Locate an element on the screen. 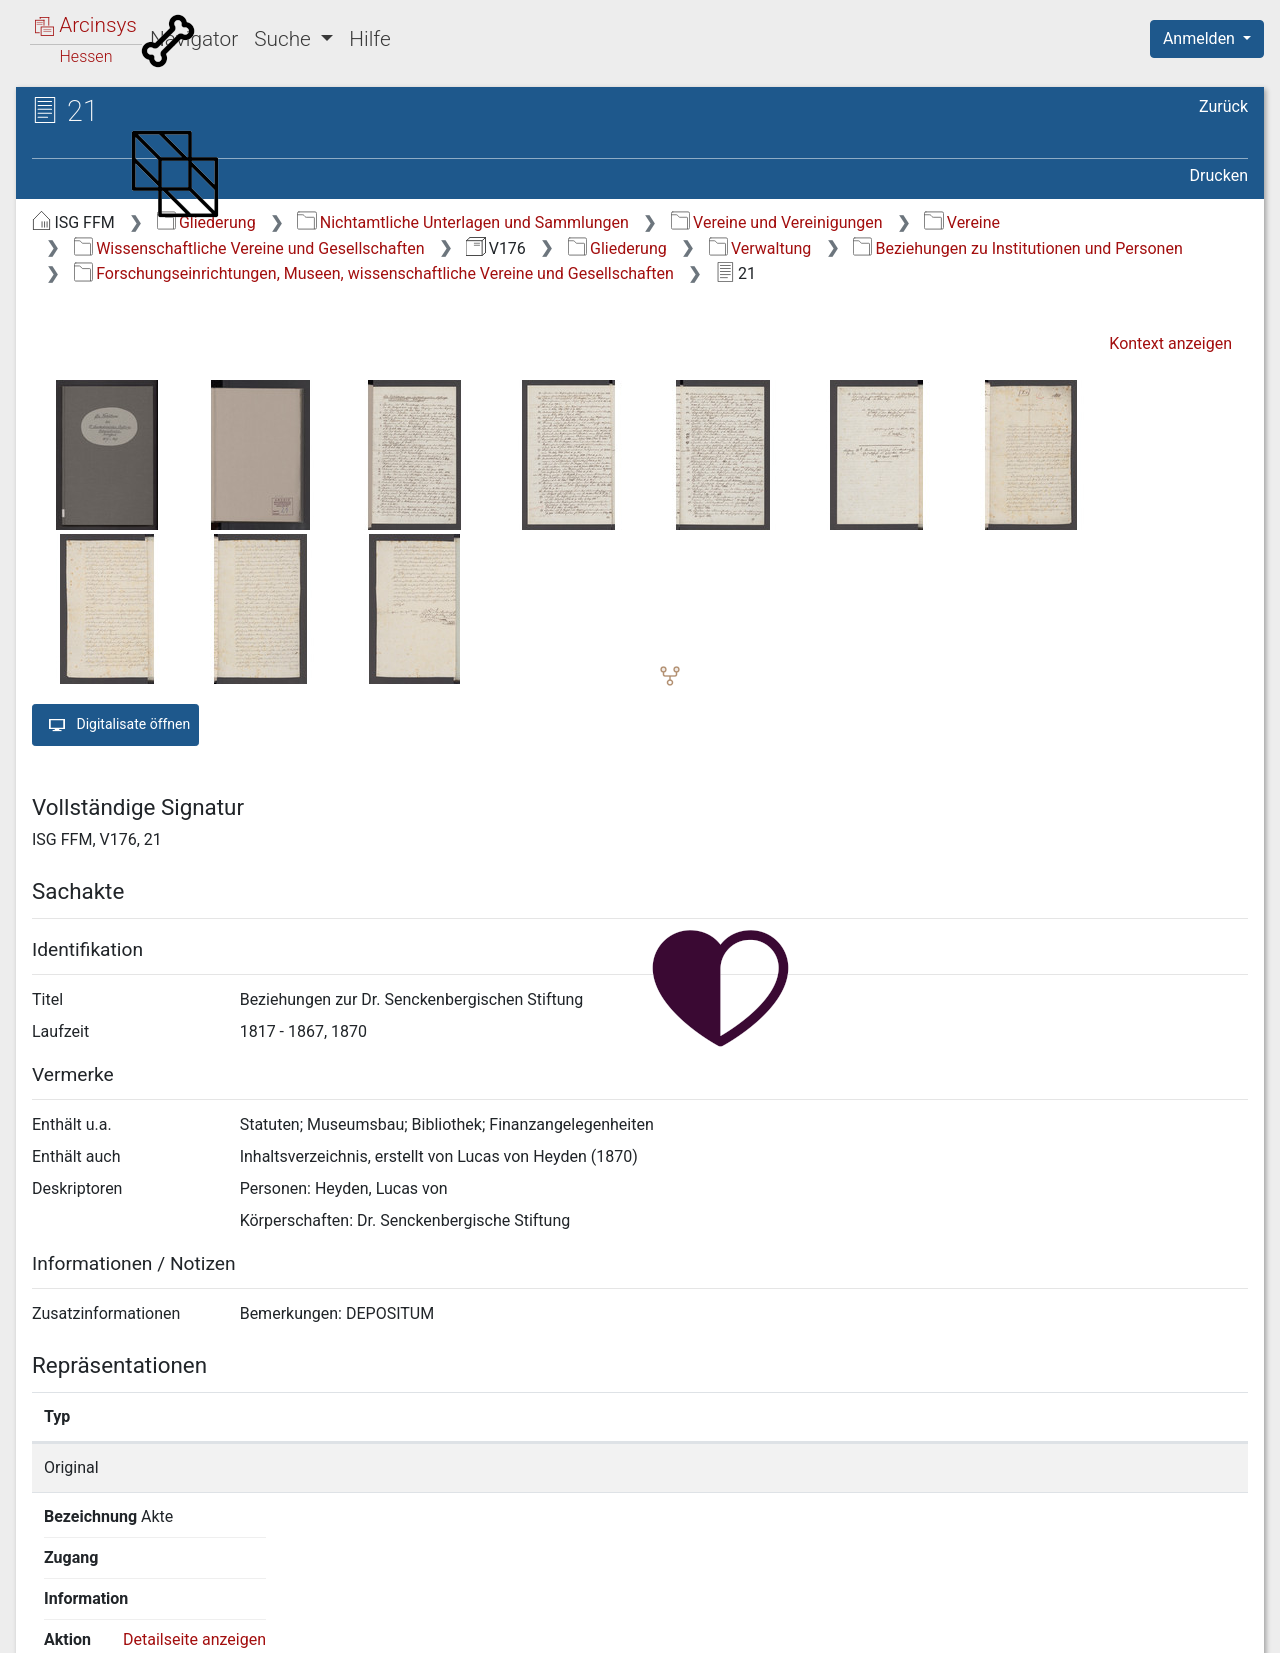 The image size is (1280, 1653). create a new branch in version control is located at coordinates (670, 676).